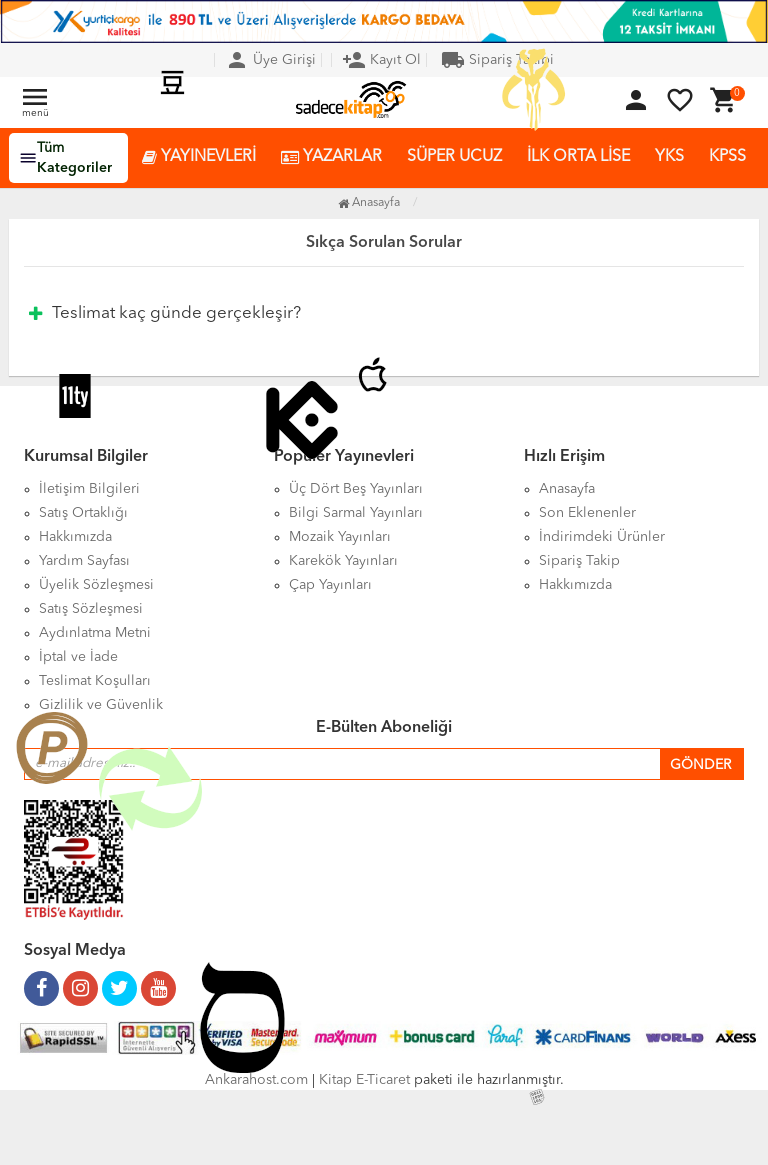 The height and width of the screenshot is (1165, 768). Describe the element at coordinates (150, 788) in the screenshot. I see `kashflow accounting software logo` at that location.